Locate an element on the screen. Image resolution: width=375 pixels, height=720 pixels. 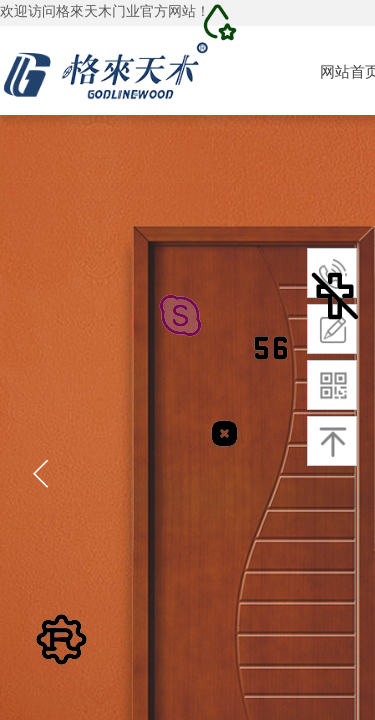
open Skype app is located at coordinates (180, 315).